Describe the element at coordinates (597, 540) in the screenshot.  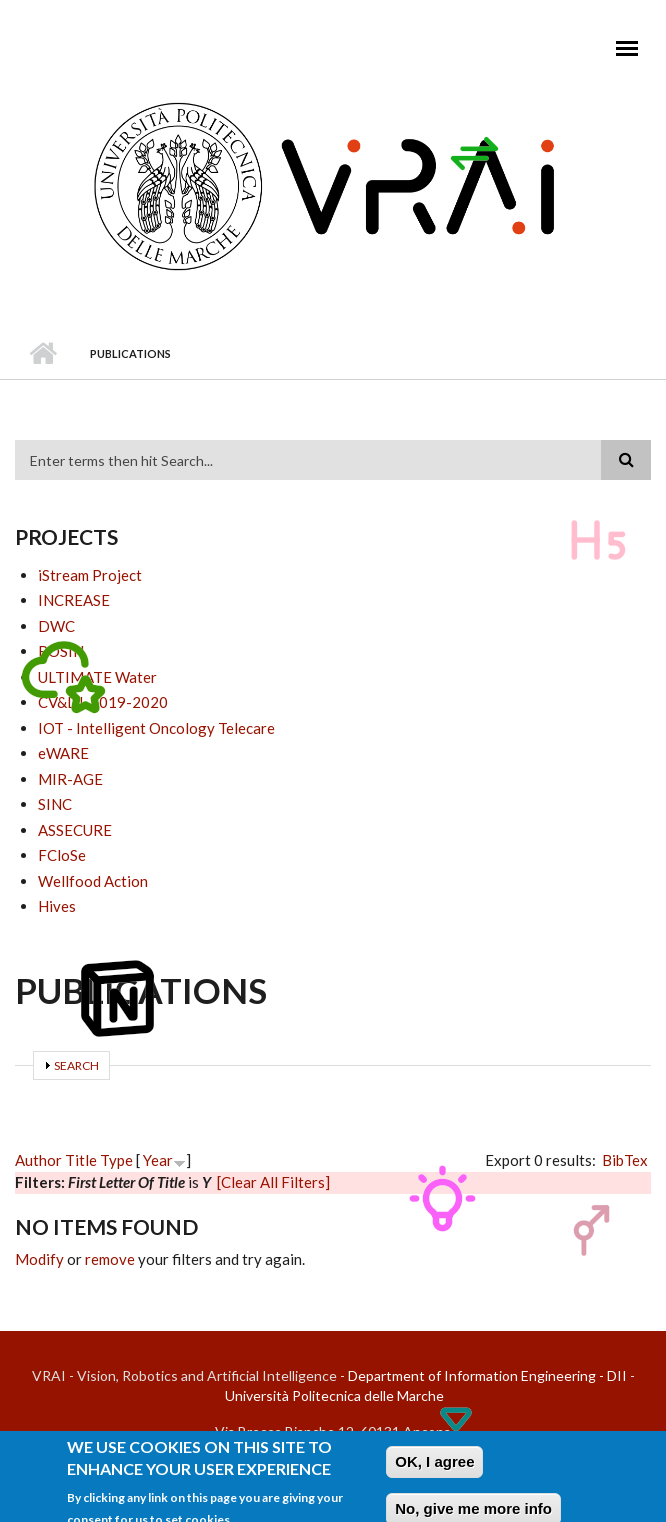
I see `format text as heading level 5` at that location.